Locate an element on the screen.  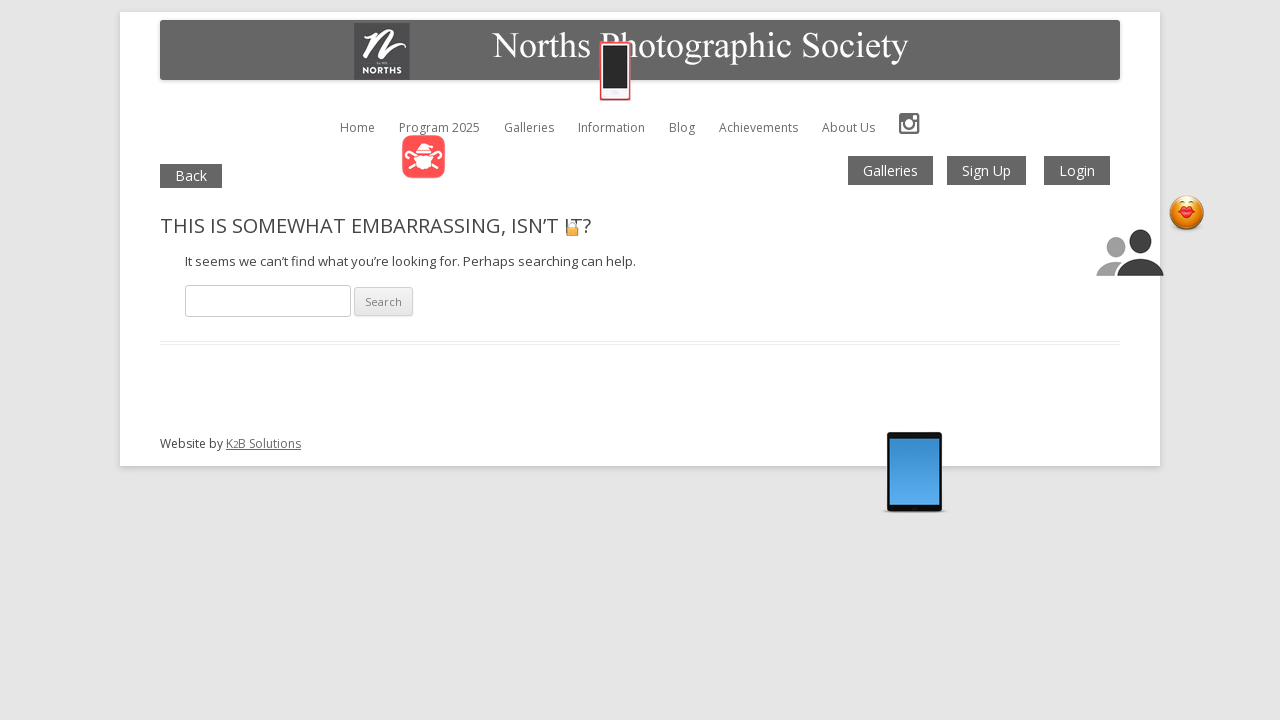
open Santa security application is located at coordinates (423, 156).